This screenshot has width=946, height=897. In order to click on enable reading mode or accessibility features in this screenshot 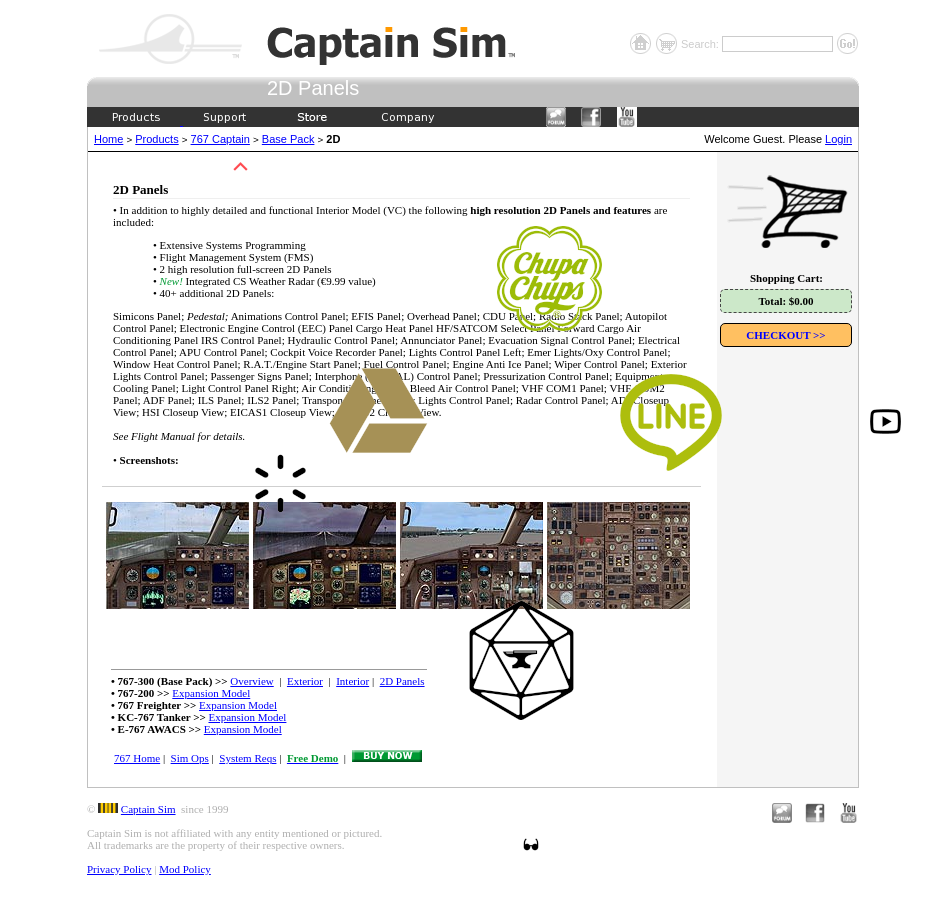, I will do `click(531, 845)`.